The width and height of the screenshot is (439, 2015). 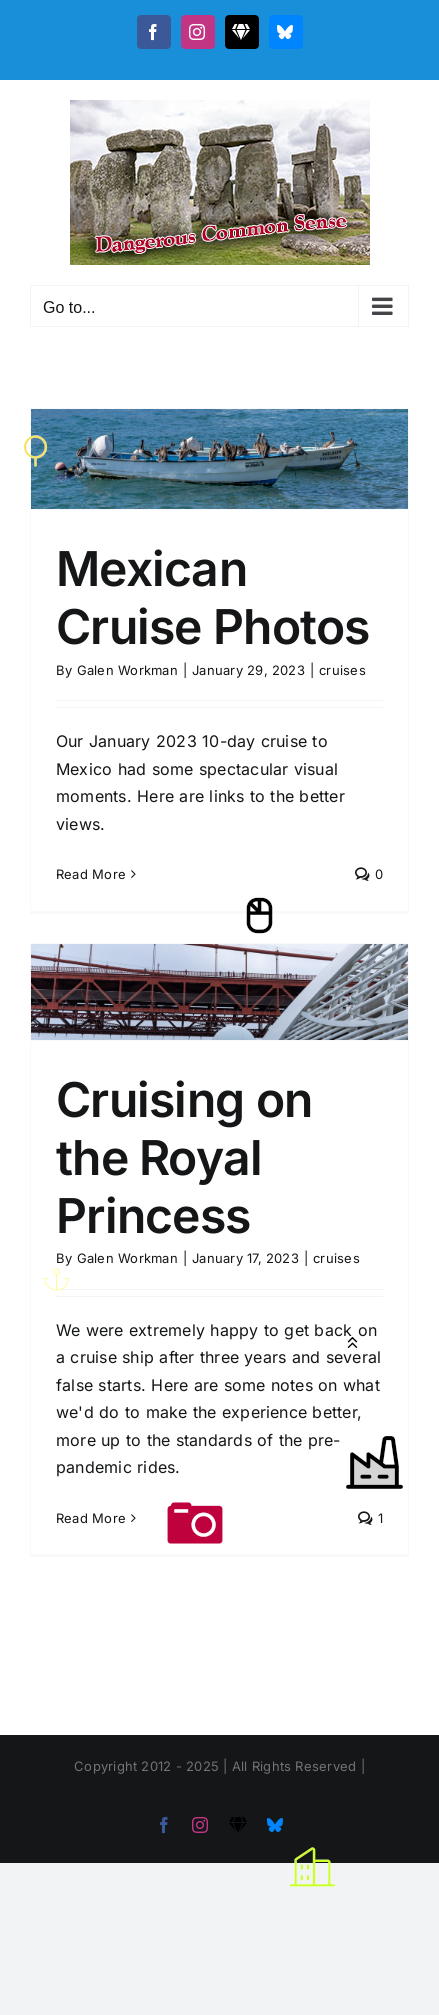 What do you see at coordinates (374, 1464) in the screenshot?
I see `access manufacturing or production settings` at bounding box center [374, 1464].